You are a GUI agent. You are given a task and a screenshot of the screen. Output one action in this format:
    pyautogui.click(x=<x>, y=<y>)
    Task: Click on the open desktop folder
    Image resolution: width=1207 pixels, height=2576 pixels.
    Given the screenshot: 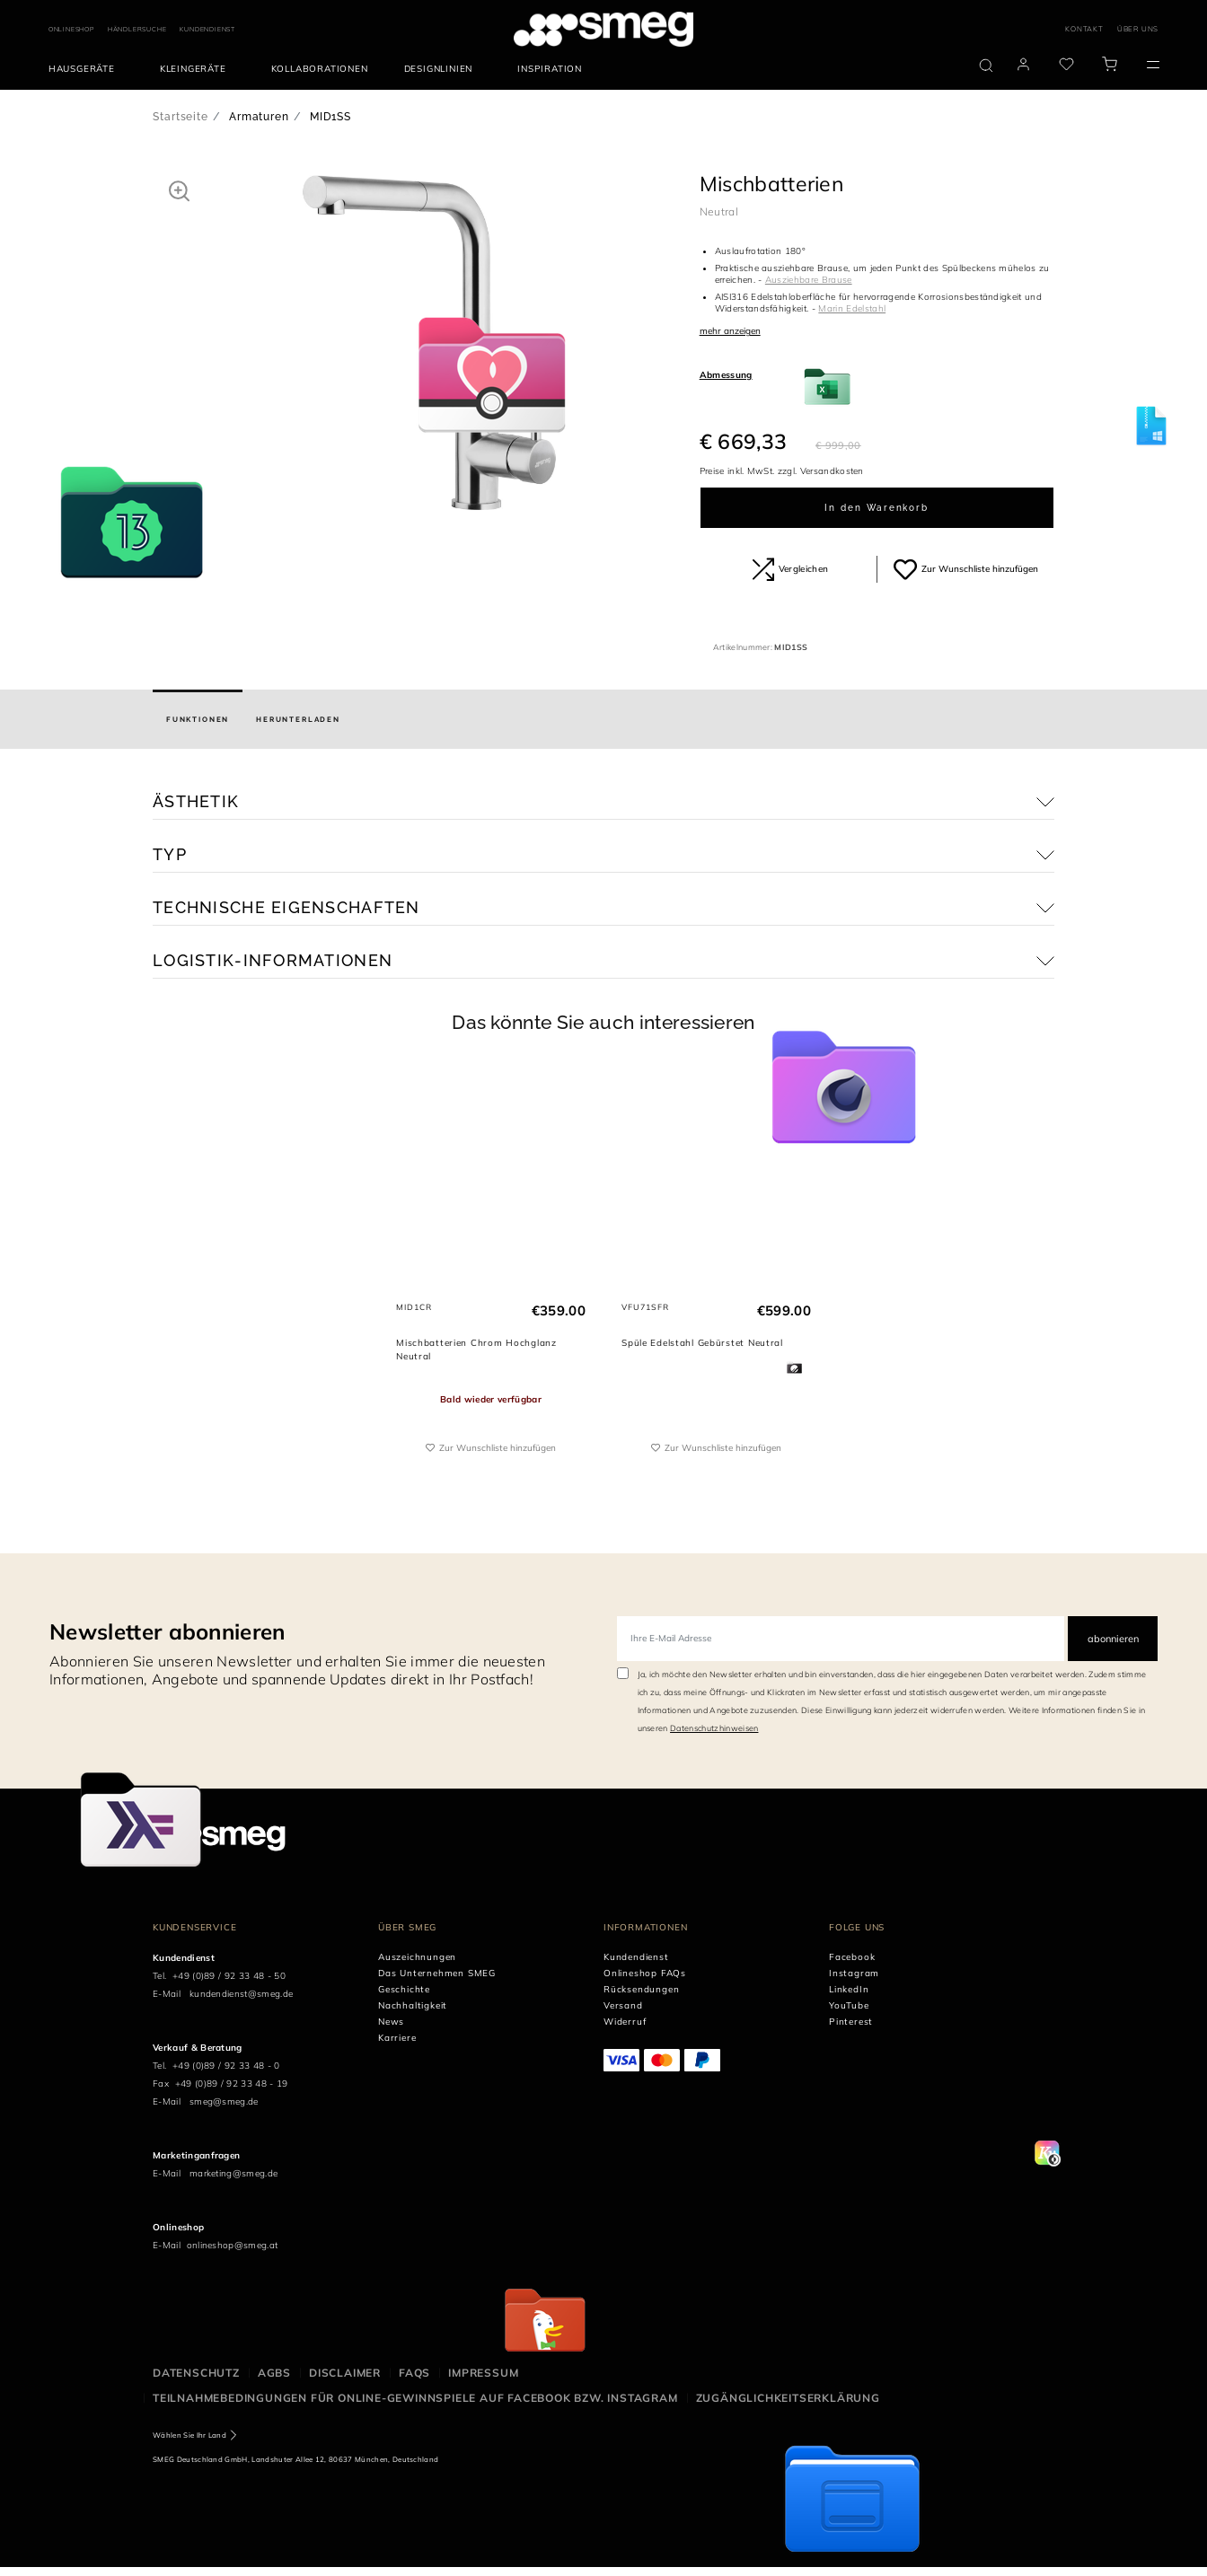 What is the action you would take?
    pyautogui.click(x=852, y=2499)
    